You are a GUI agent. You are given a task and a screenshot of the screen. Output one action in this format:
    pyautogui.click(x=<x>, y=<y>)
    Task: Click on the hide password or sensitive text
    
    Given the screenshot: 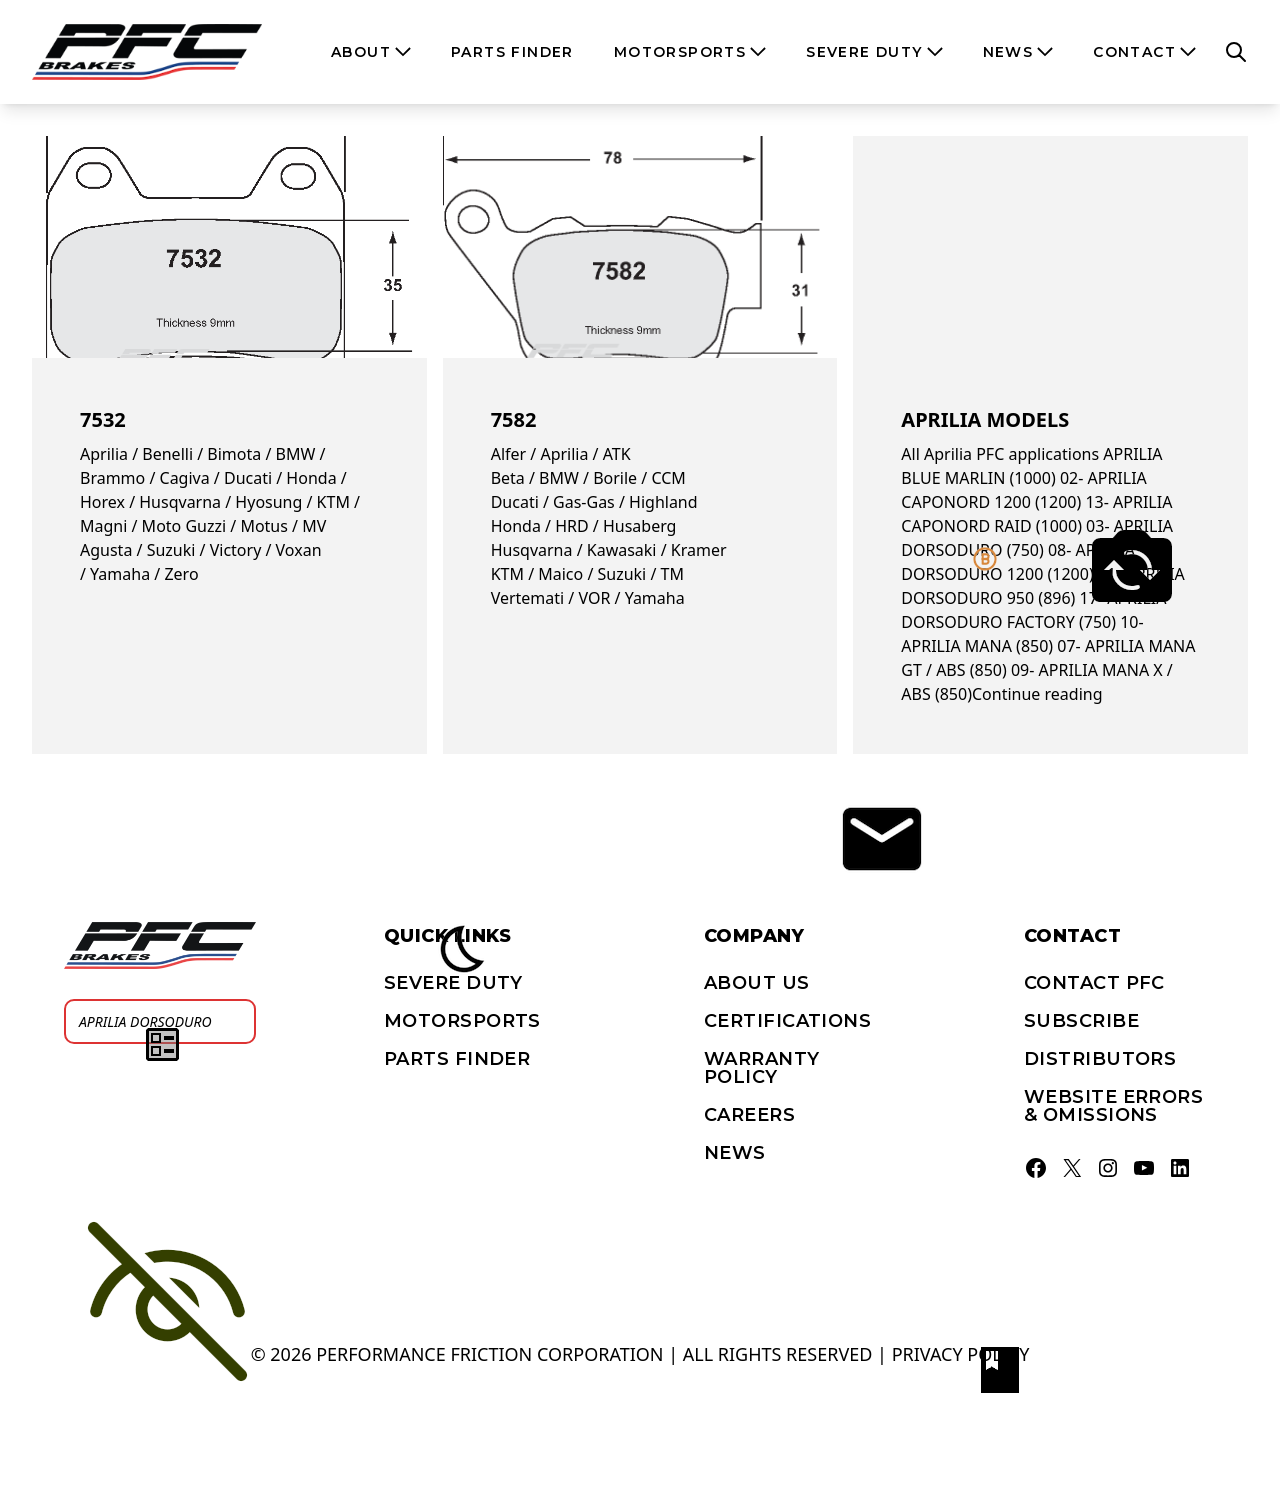 What is the action you would take?
    pyautogui.click(x=167, y=1301)
    